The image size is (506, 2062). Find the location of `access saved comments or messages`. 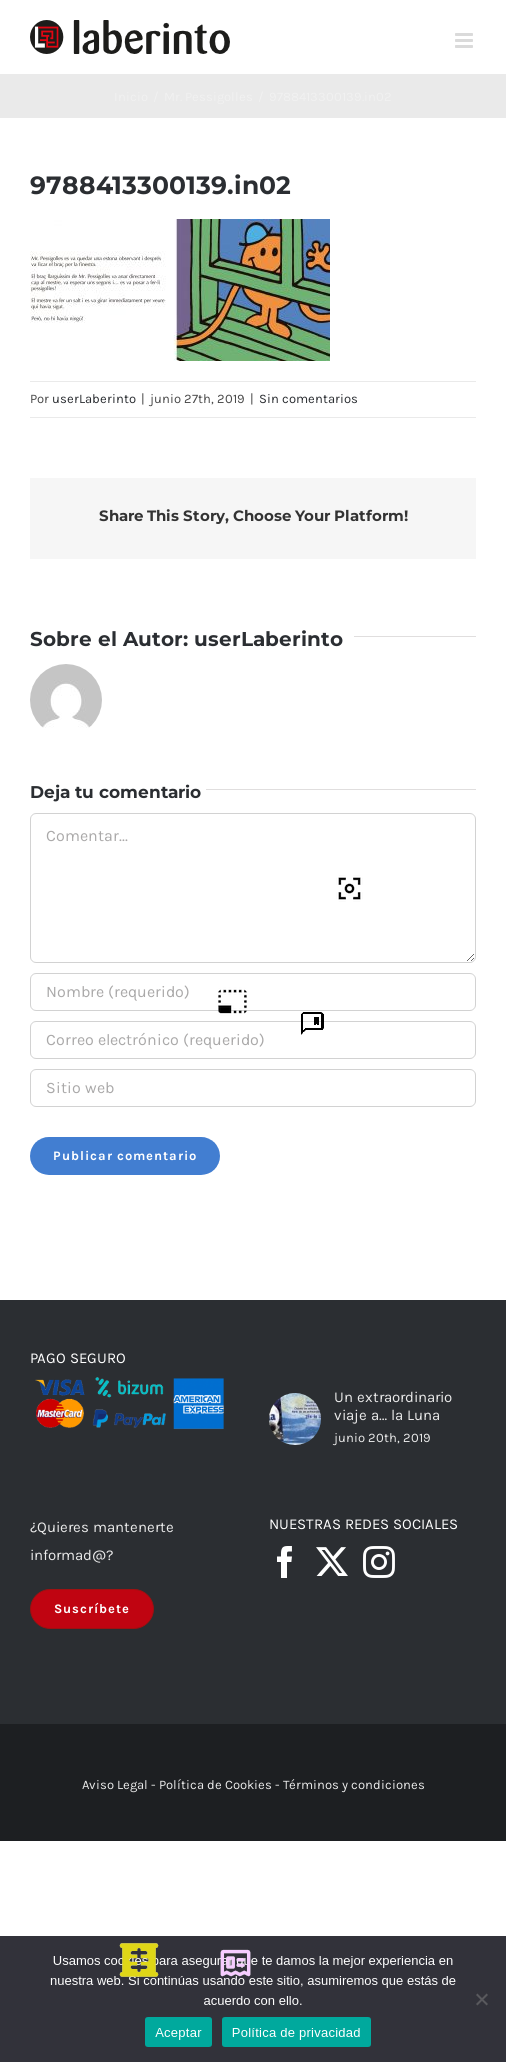

access saved comments or messages is located at coordinates (312, 1023).